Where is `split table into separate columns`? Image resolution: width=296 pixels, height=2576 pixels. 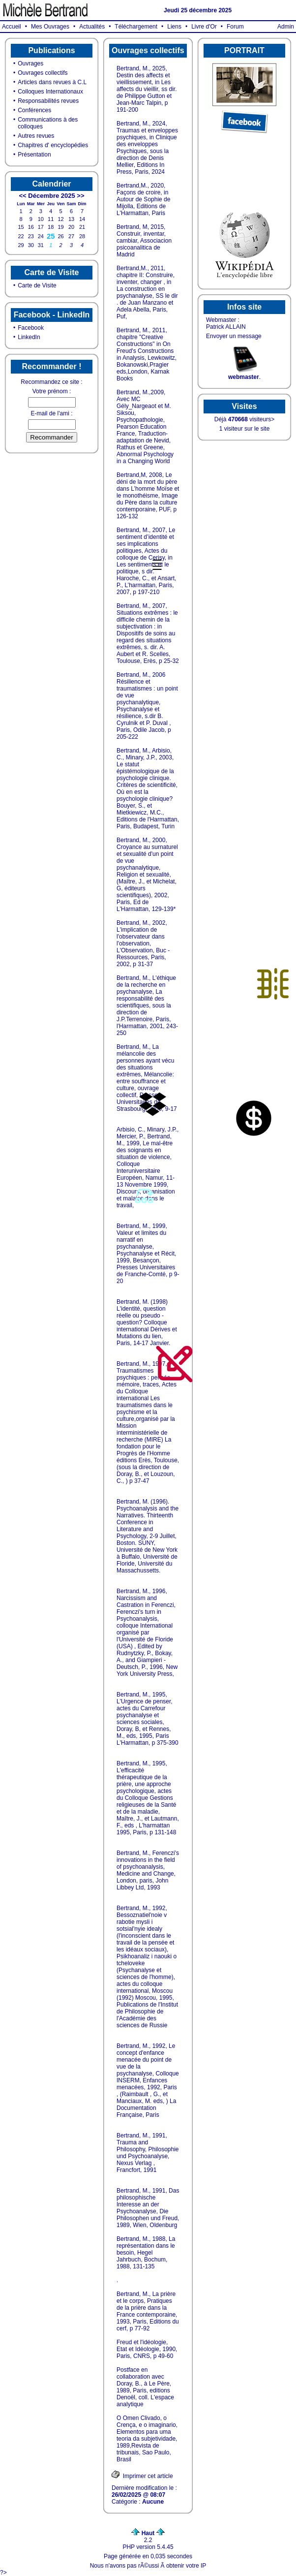 split table into separate columns is located at coordinates (273, 984).